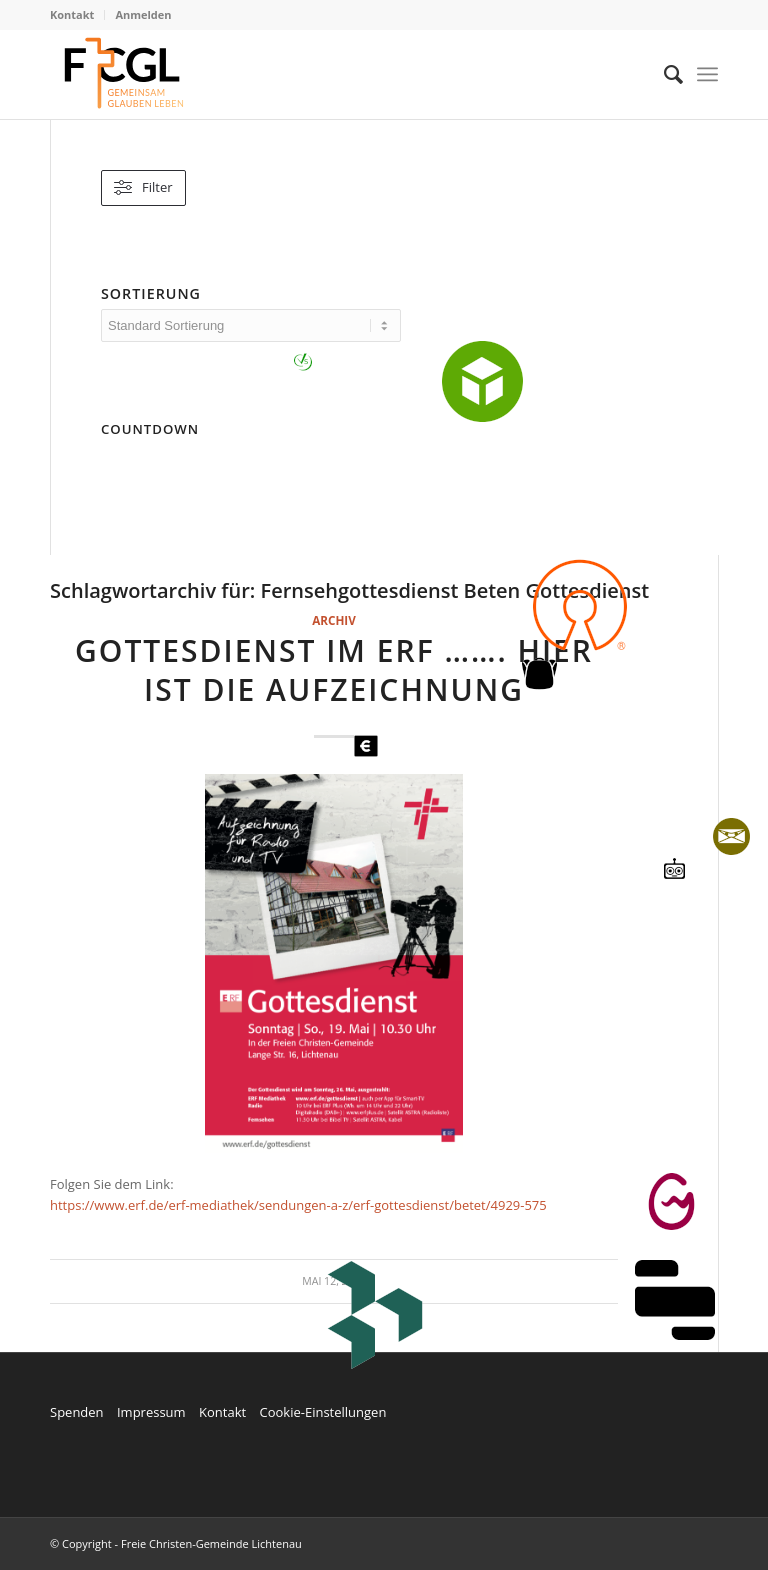 Image resolution: width=768 pixels, height=1570 pixels. What do you see at coordinates (580, 605) in the screenshot?
I see `open source initiative logo` at bounding box center [580, 605].